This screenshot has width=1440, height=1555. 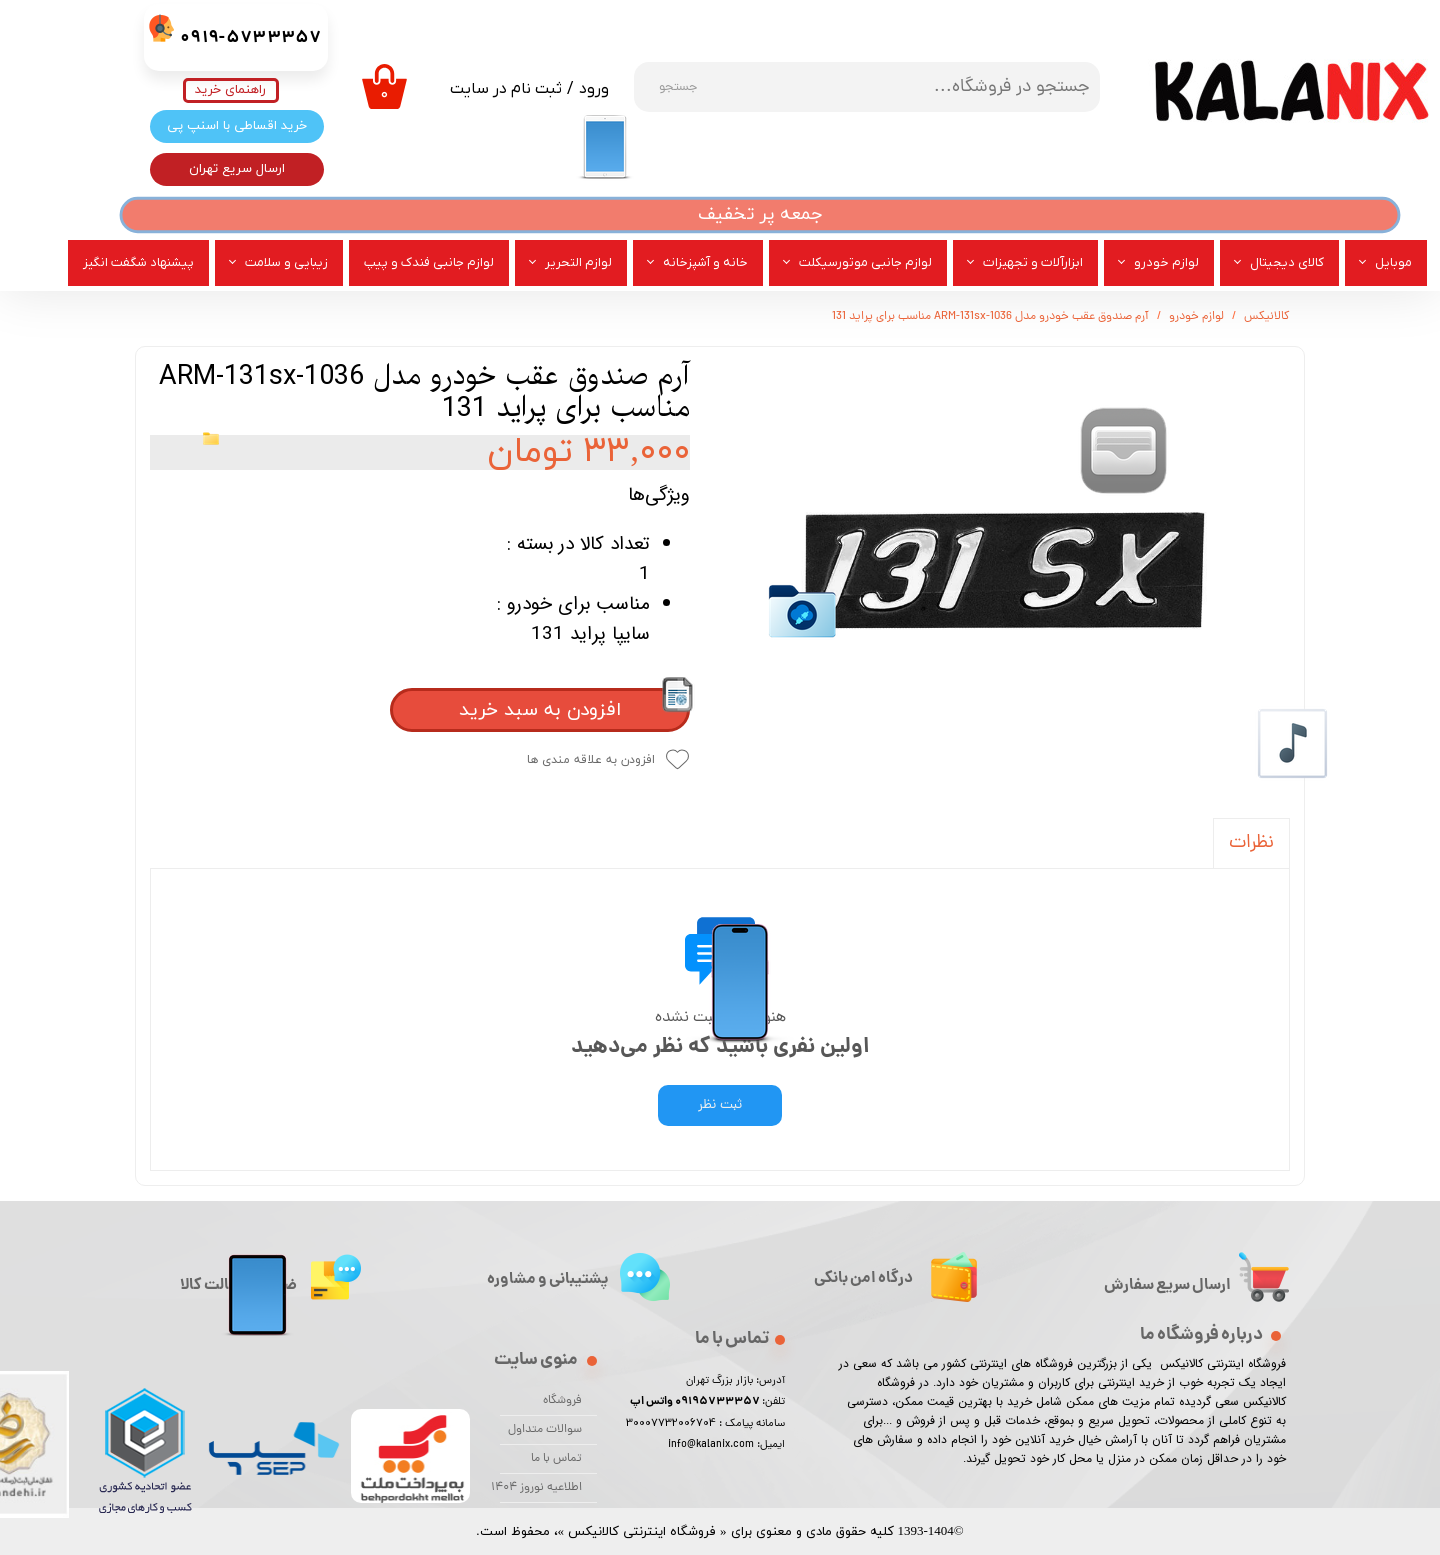 What do you see at coordinates (802, 613) in the screenshot?
I see `open microsoft iot plug and play folder` at bounding box center [802, 613].